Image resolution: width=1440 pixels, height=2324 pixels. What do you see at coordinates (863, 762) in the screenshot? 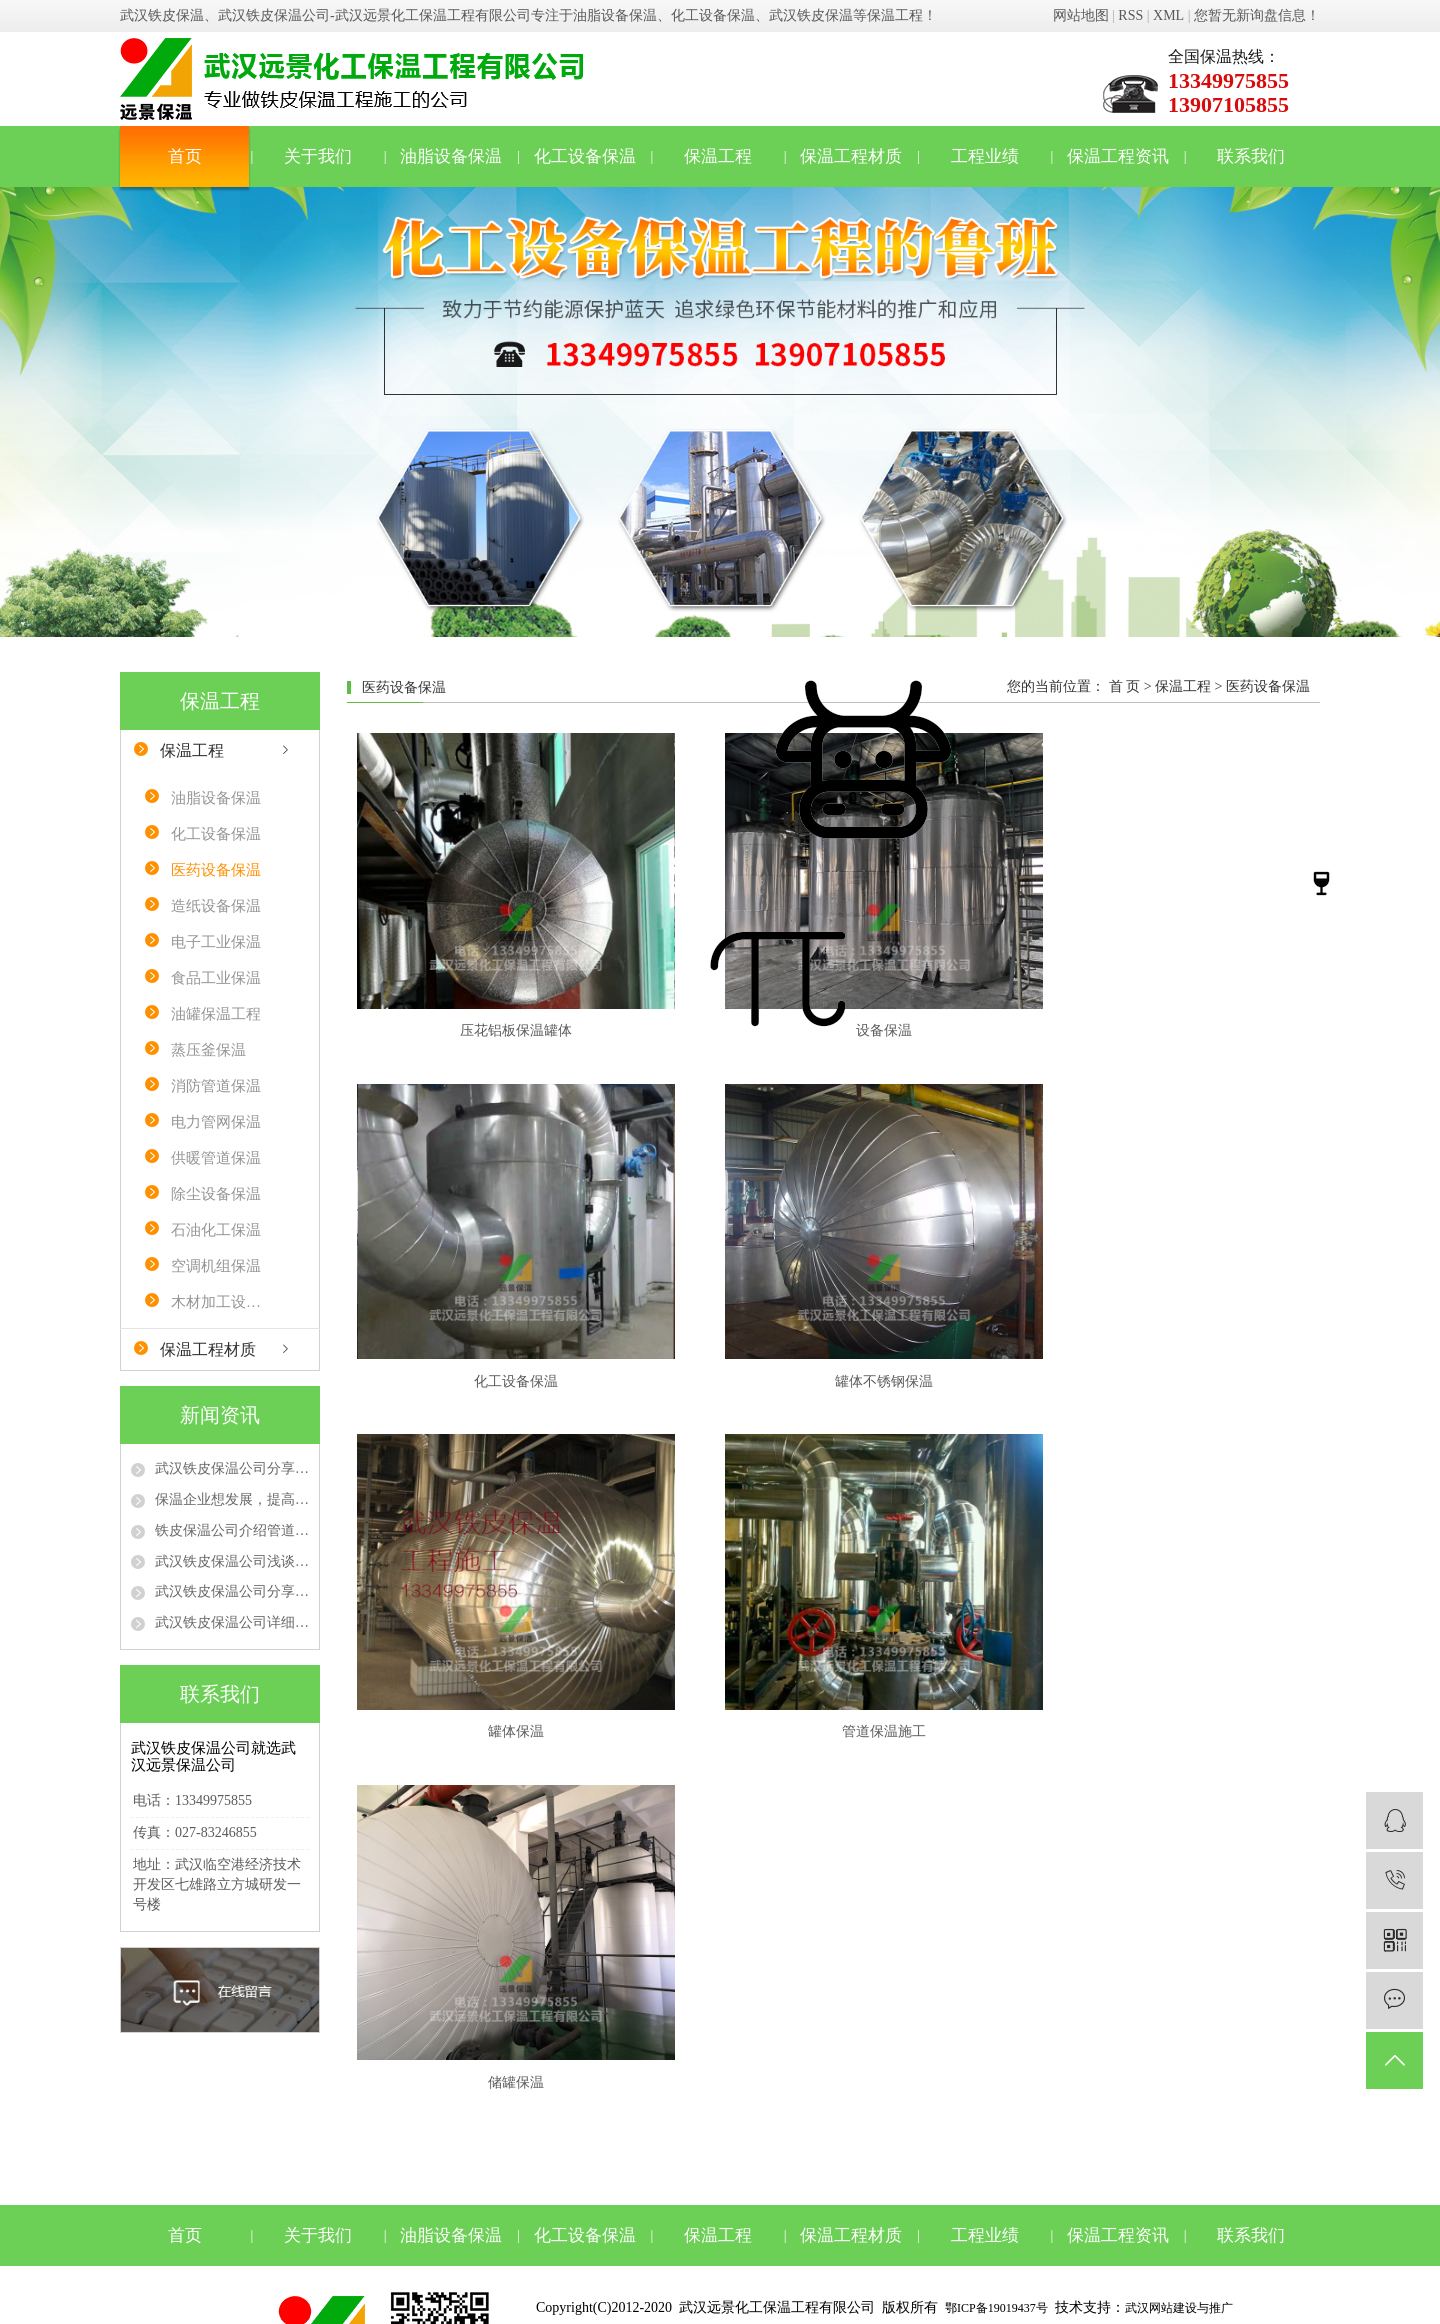
I see `browse farm or agriculture related content` at bounding box center [863, 762].